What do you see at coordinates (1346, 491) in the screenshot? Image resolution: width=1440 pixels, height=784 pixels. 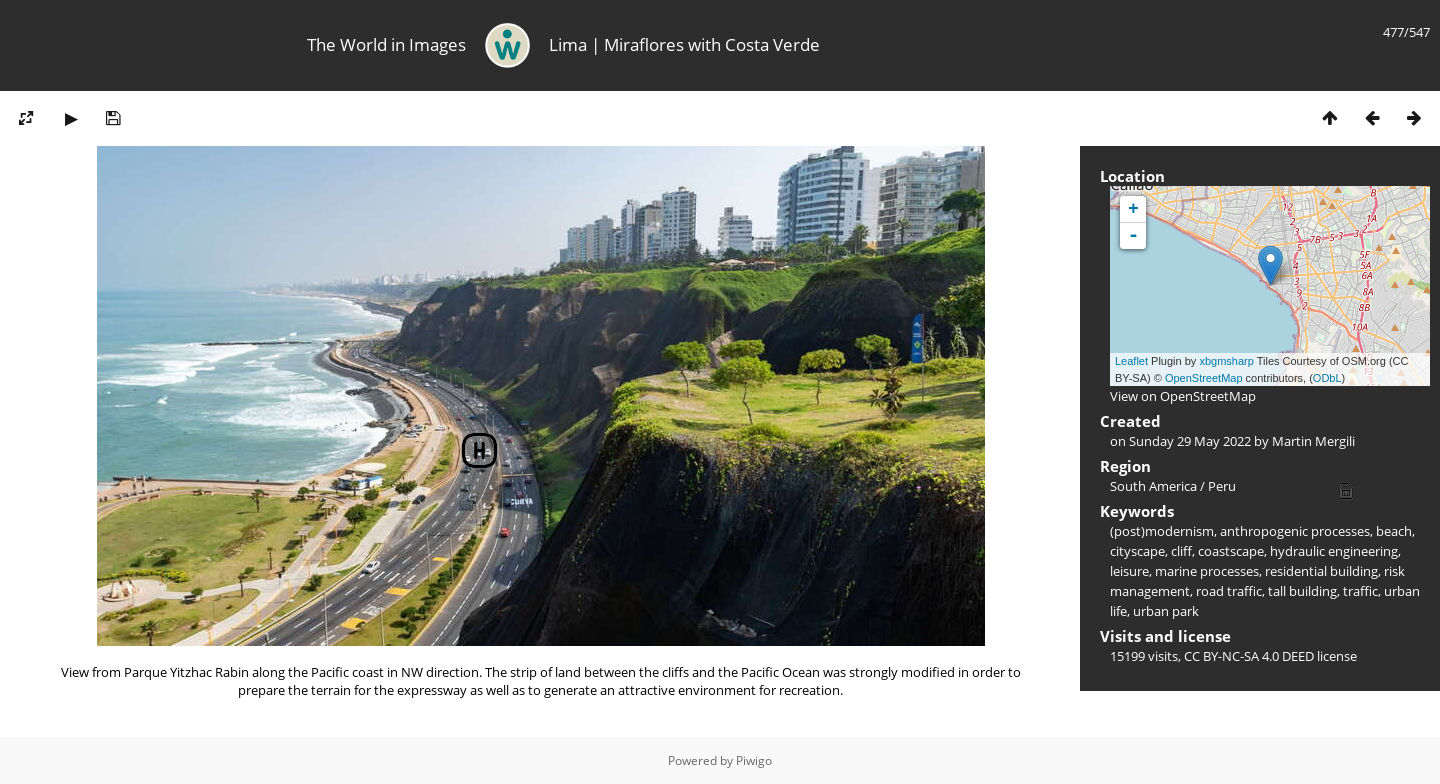 I see `manage sim card settings` at bounding box center [1346, 491].